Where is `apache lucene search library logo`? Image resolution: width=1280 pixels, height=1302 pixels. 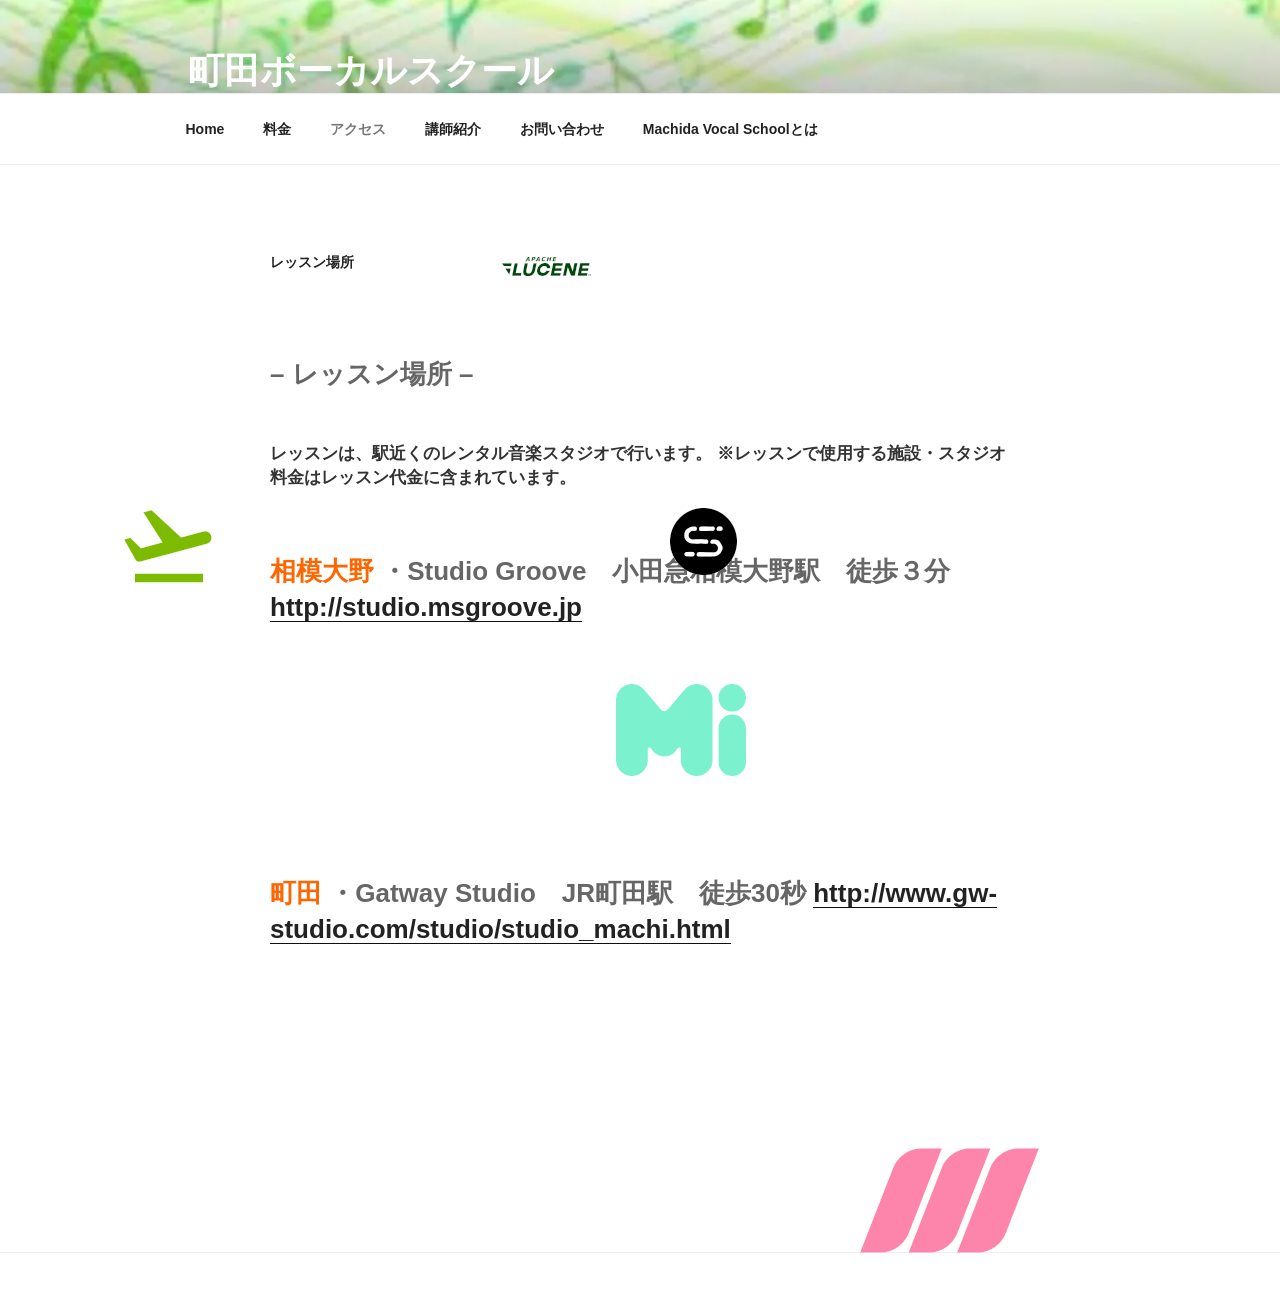
apache lucene search library logo is located at coordinates (546, 266).